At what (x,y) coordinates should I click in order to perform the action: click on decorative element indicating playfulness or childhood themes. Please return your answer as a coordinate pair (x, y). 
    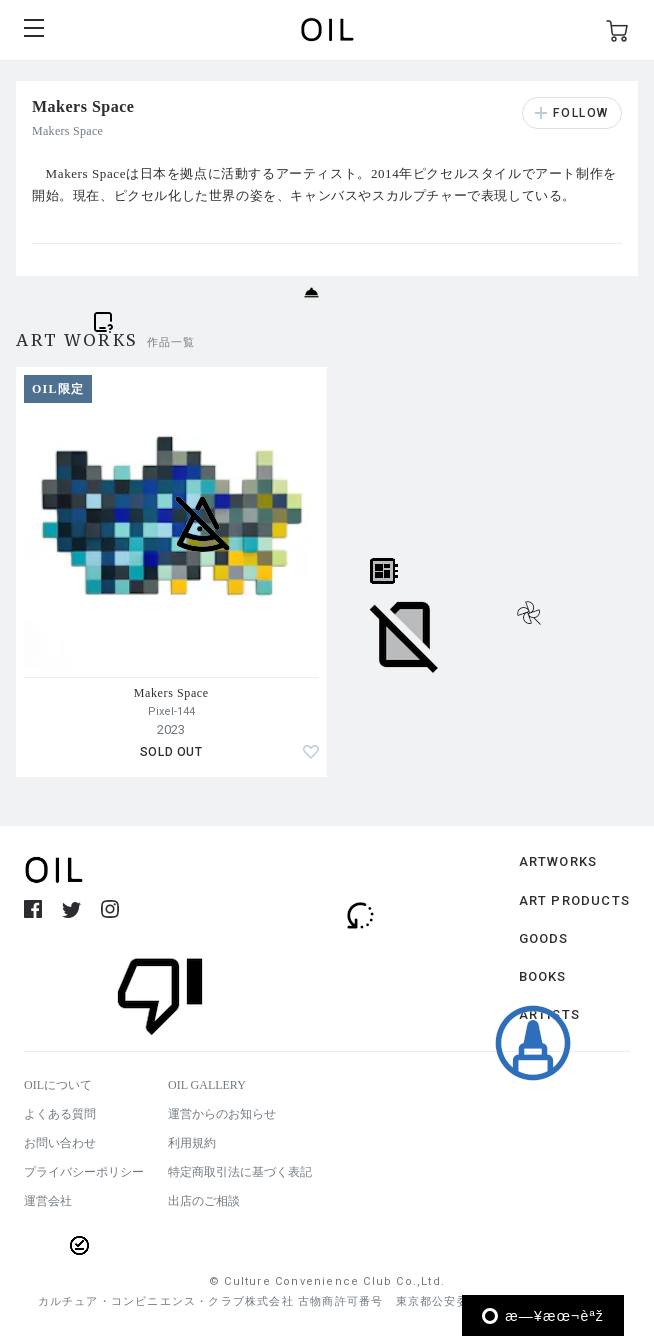
    Looking at the image, I should click on (529, 613).